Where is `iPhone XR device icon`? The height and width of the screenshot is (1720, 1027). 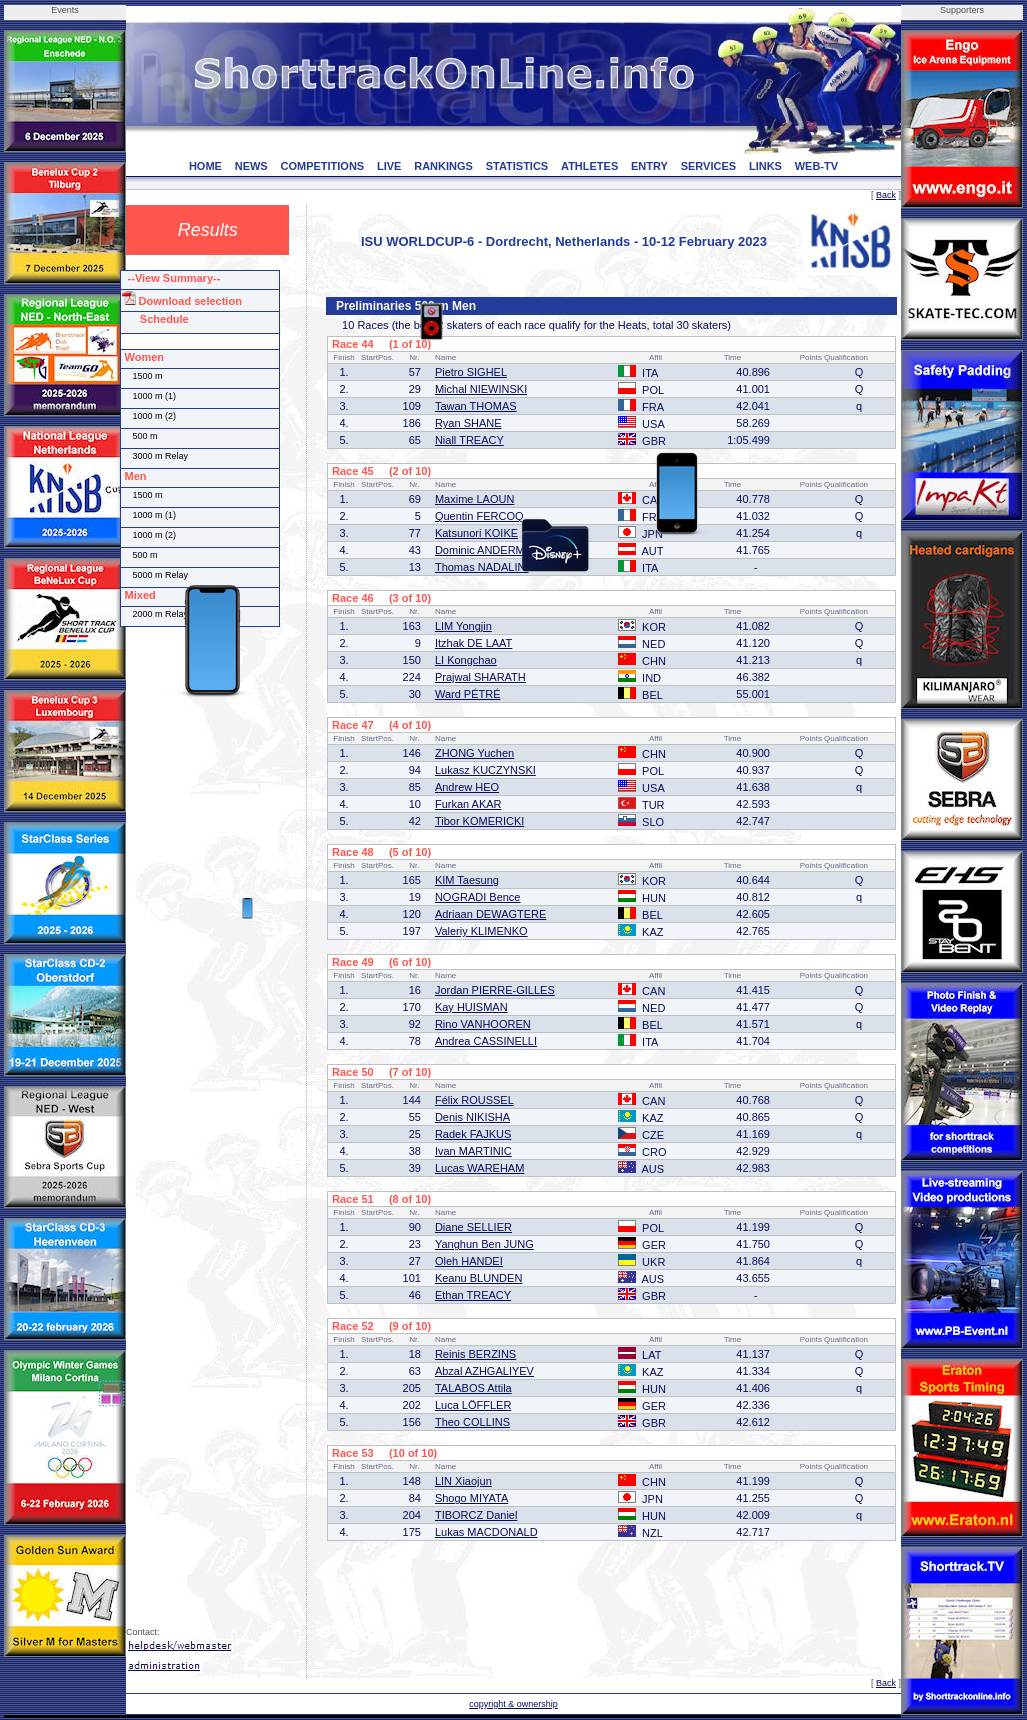
iPhone XR device icon is located at coordinates (212, 641).